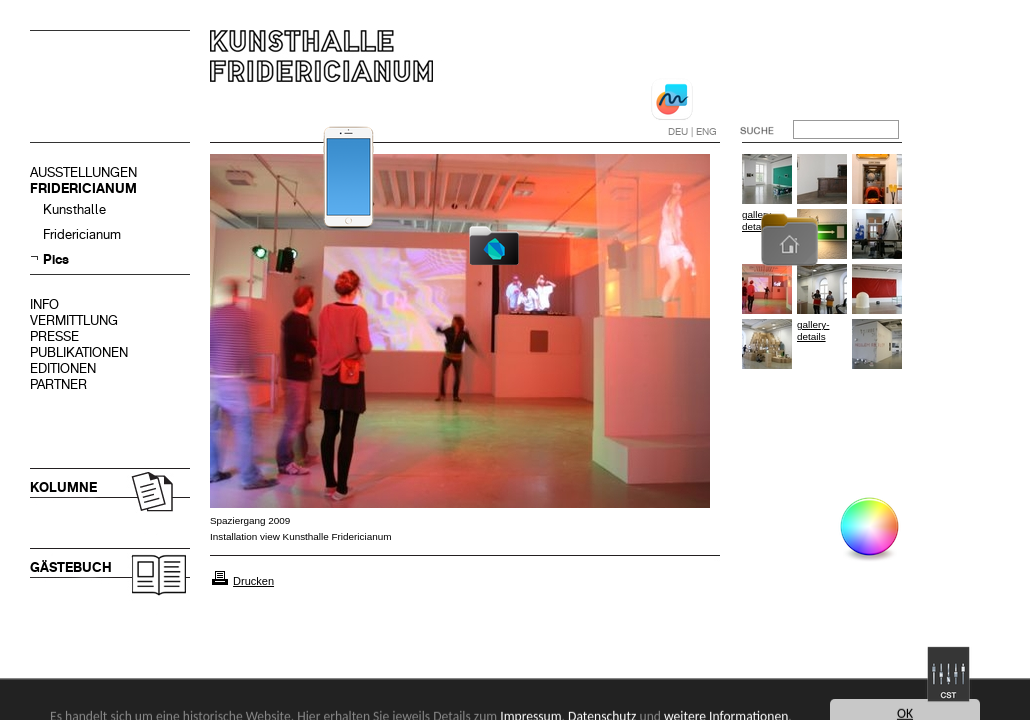 This screenshot has width=1030, height=720. What do you see at coordinates (348, 178) in the screenshot?
I see `indicates a connected iPhone device` at bounding box center [348, 178].